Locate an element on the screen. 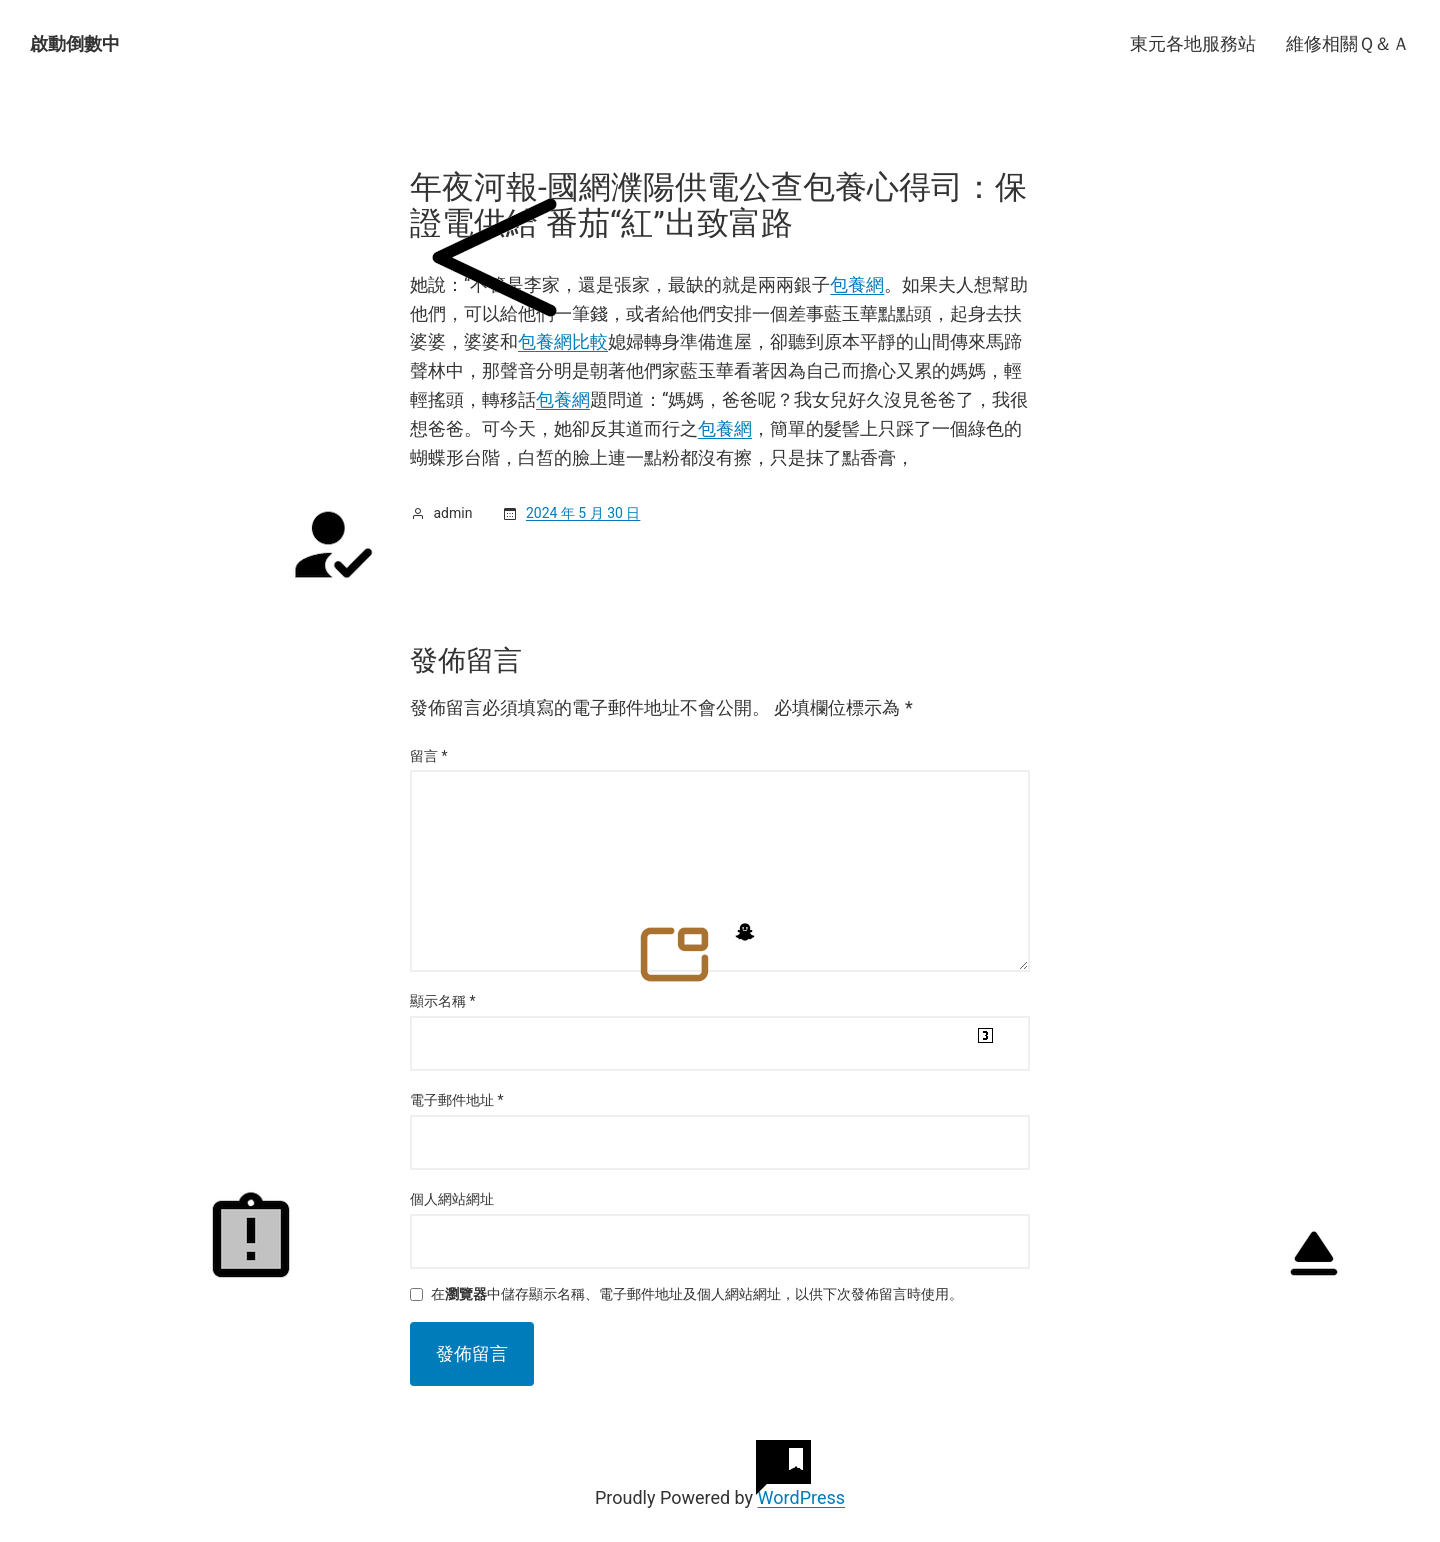  user registration completed successfully is located at coordinates (332, 544).